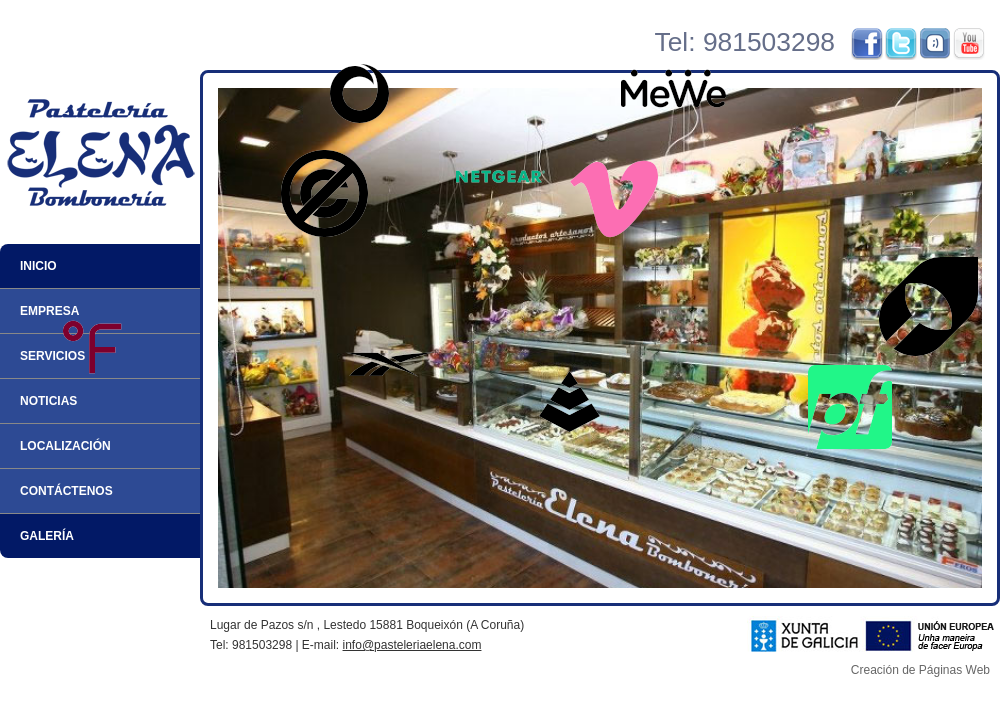 This screenshot has width=1000, height=720. Describe the element at coordinates (324, 193) in the screenshot. I see `indicates public domain or copyright-free content` at that location.